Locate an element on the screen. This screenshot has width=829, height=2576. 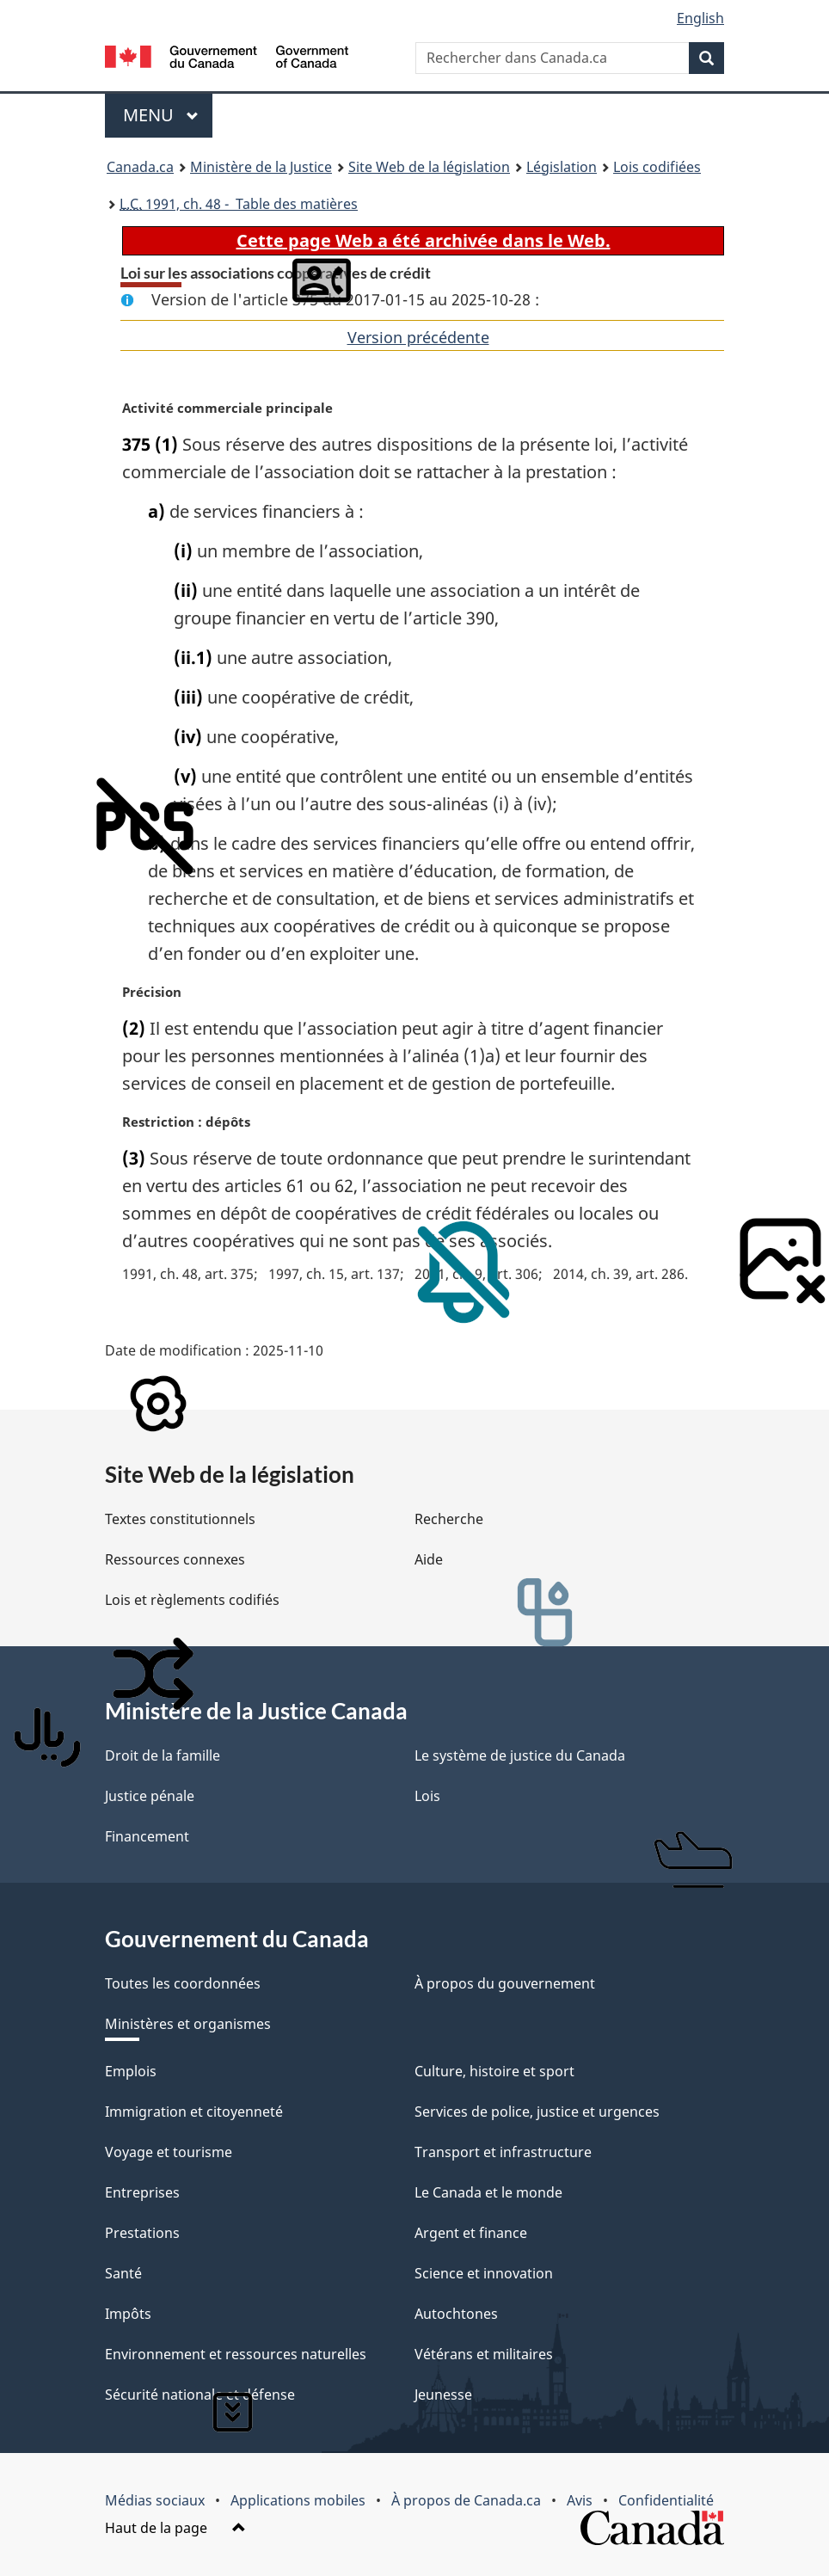
view contact's phone information is located at coordinates (322, 280).